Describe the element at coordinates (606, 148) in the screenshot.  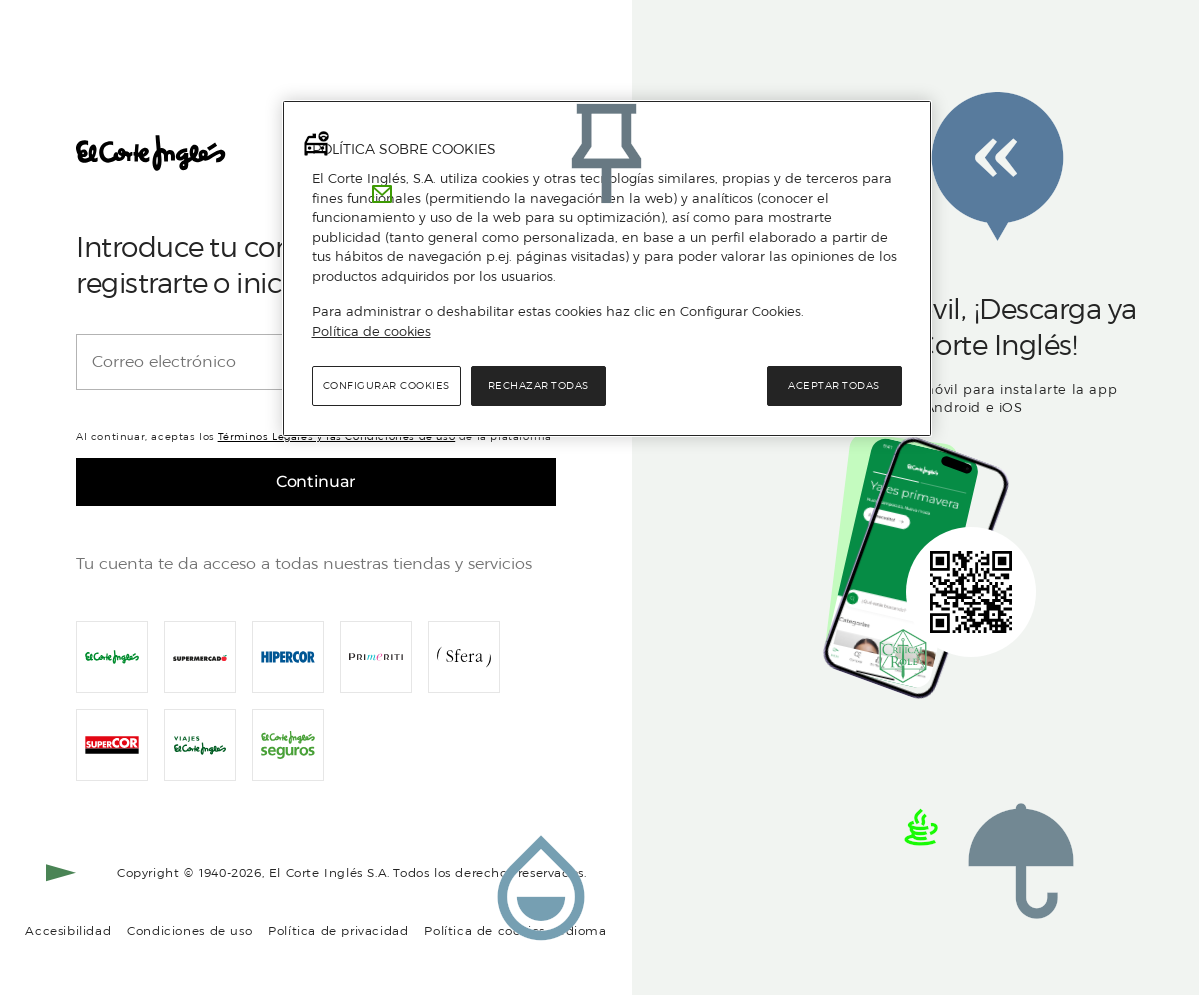
I see `pin an item to keep it visible` at that location.